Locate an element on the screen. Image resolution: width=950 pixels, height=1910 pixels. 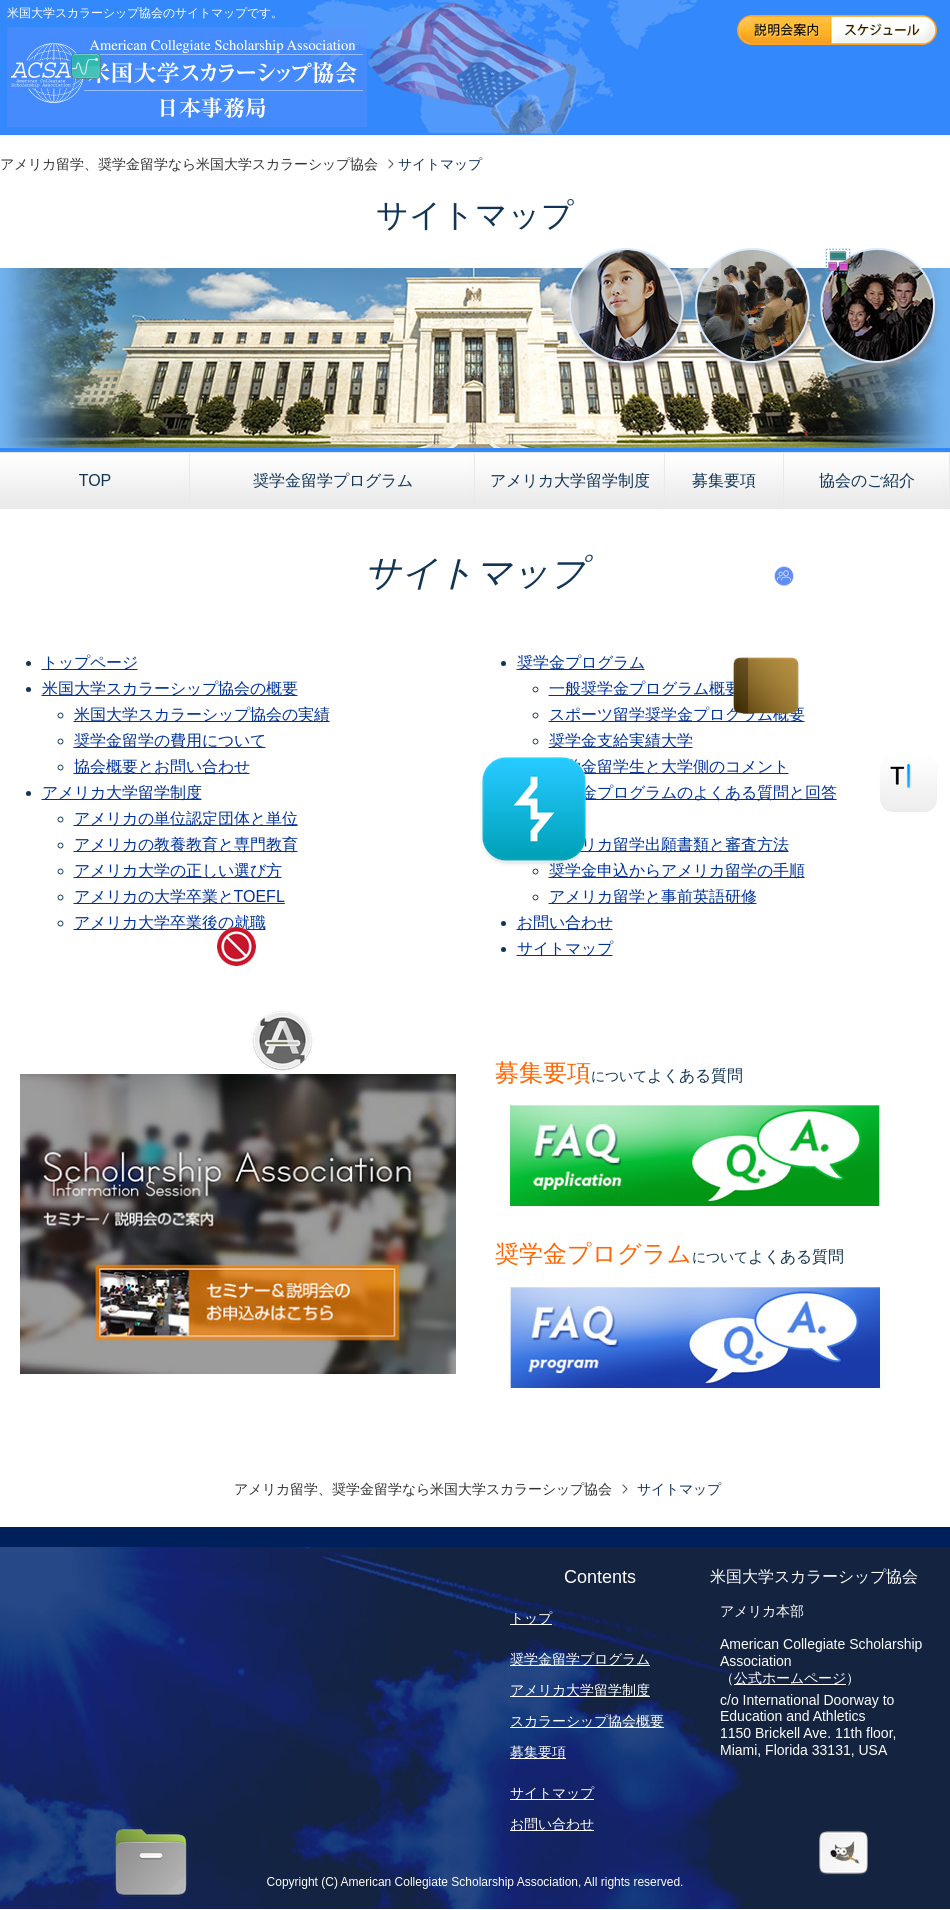
access the desktop folder is located at coordinates (766, 683).